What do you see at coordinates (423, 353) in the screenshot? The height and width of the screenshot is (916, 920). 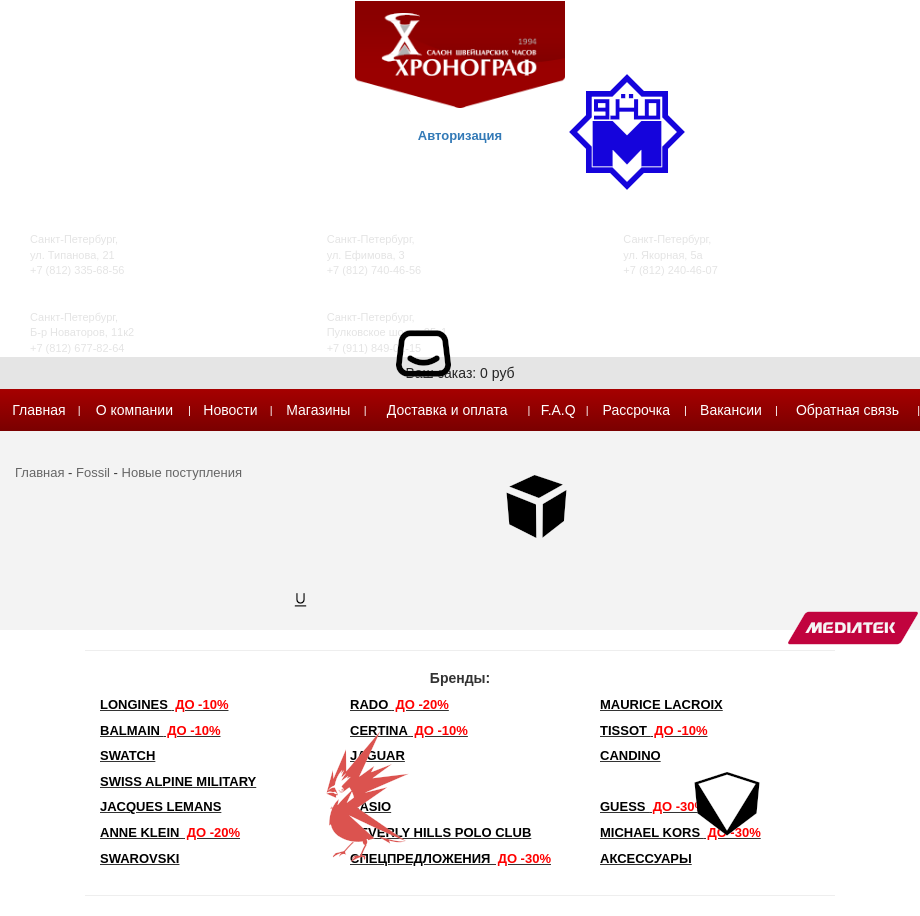 I see `open the Salla e-commerce platform` at bounding box center [423, 353].